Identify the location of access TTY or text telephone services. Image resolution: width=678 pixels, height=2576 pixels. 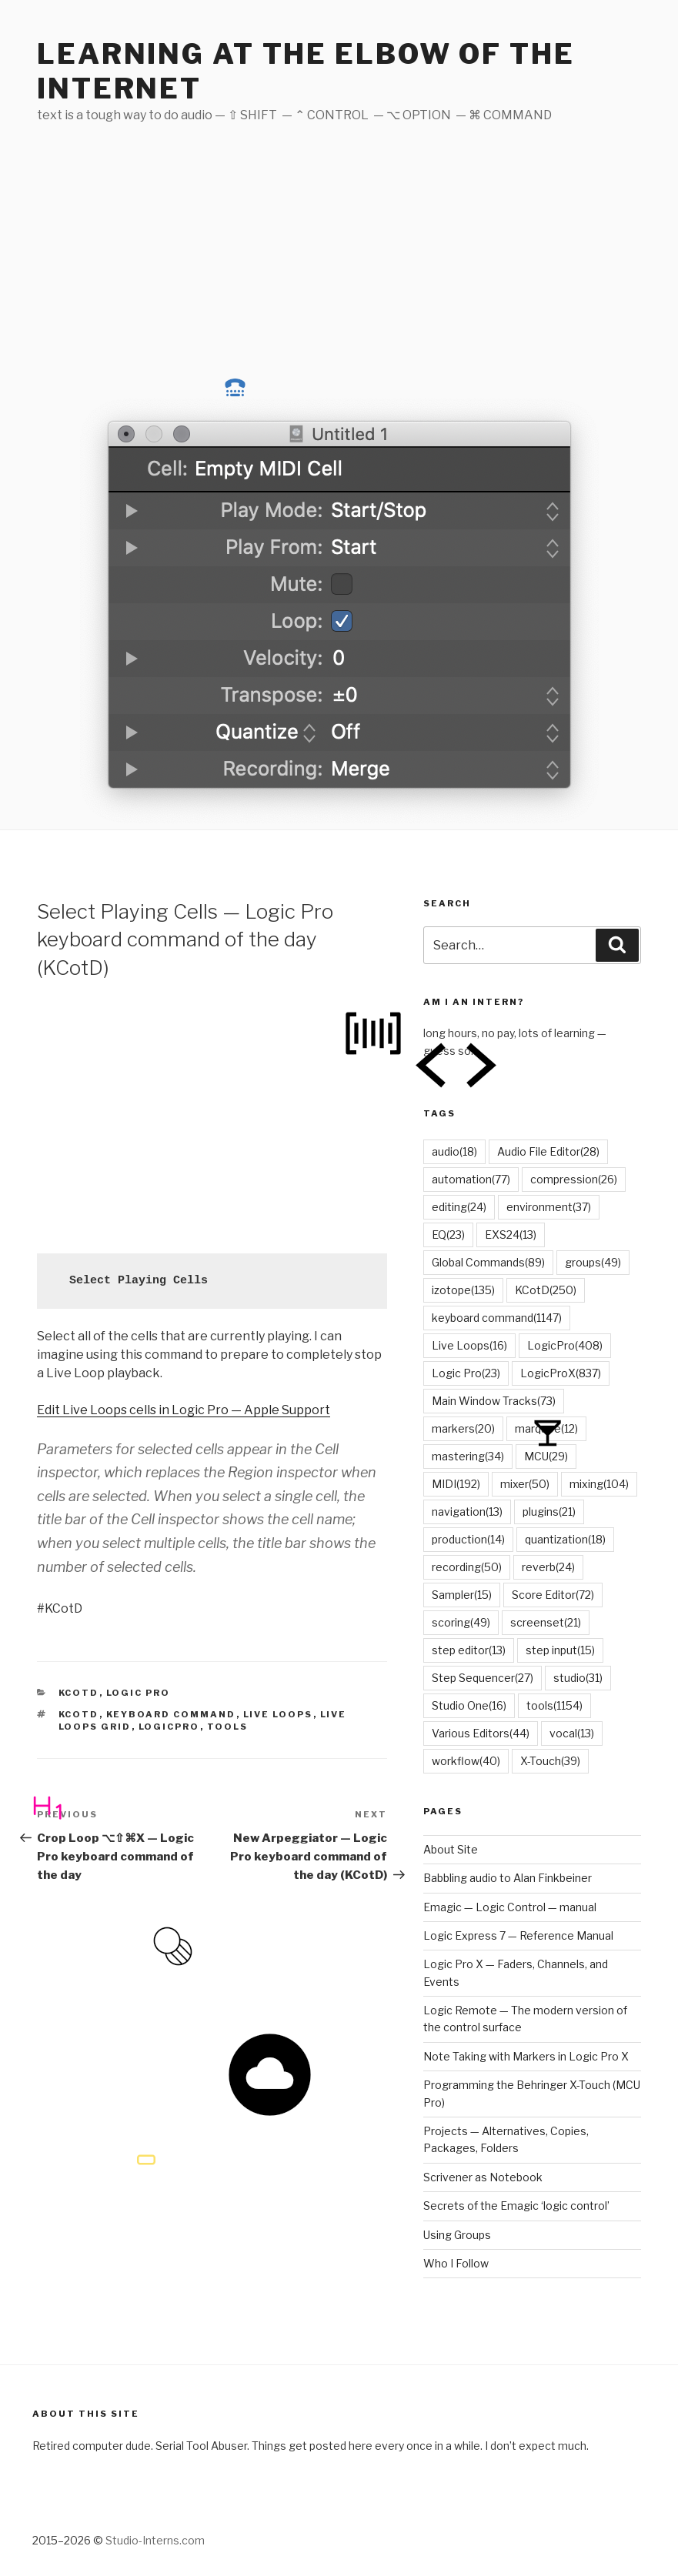
(235, 387).